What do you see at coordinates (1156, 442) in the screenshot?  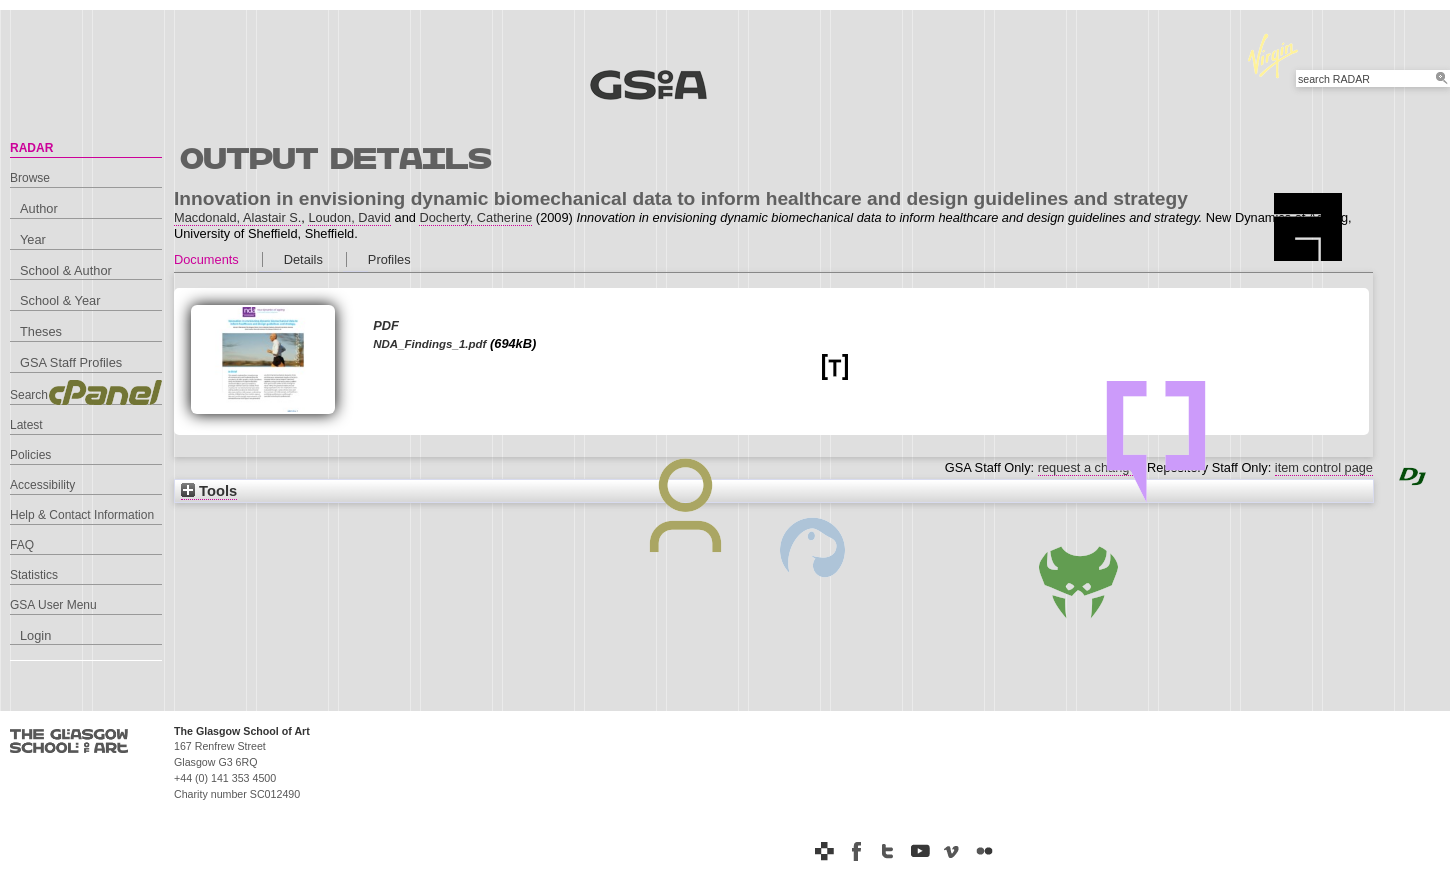 I see `visit the xda developers website` at bounding box center [1156, 442].